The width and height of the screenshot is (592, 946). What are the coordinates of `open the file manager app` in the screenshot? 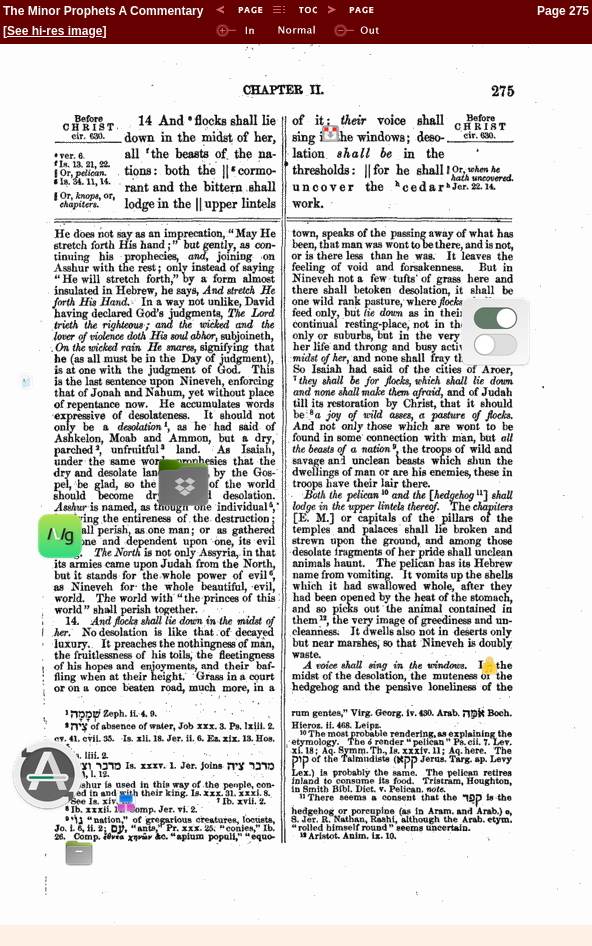 It's located at (79, 853).